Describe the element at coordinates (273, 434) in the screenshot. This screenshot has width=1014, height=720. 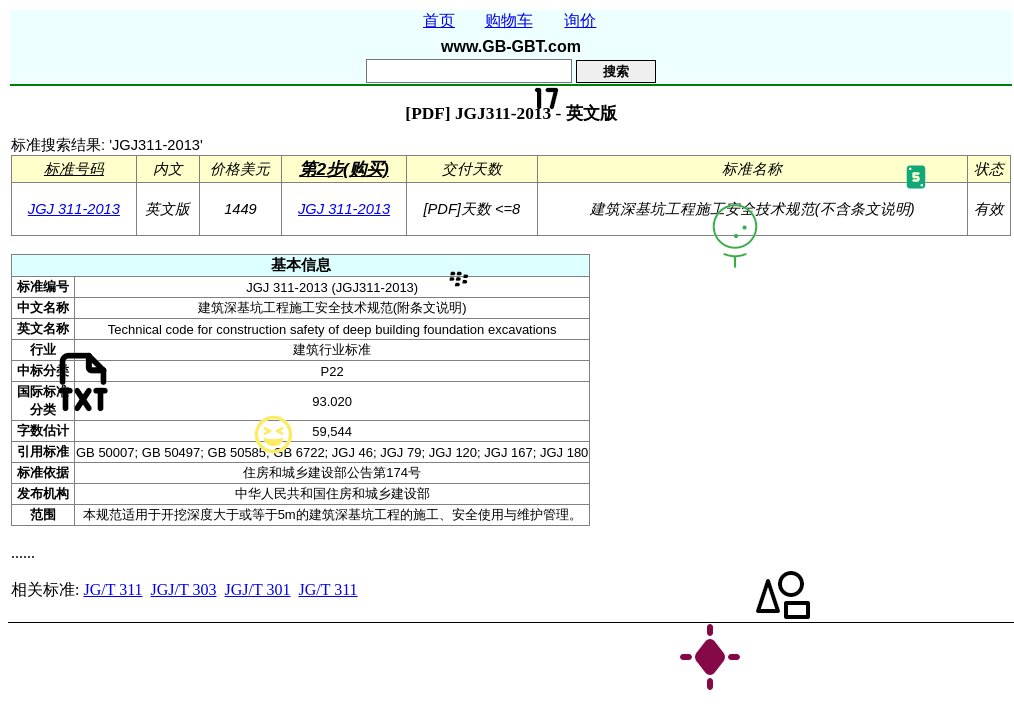
I see `react with a laughing emoji` at that location.